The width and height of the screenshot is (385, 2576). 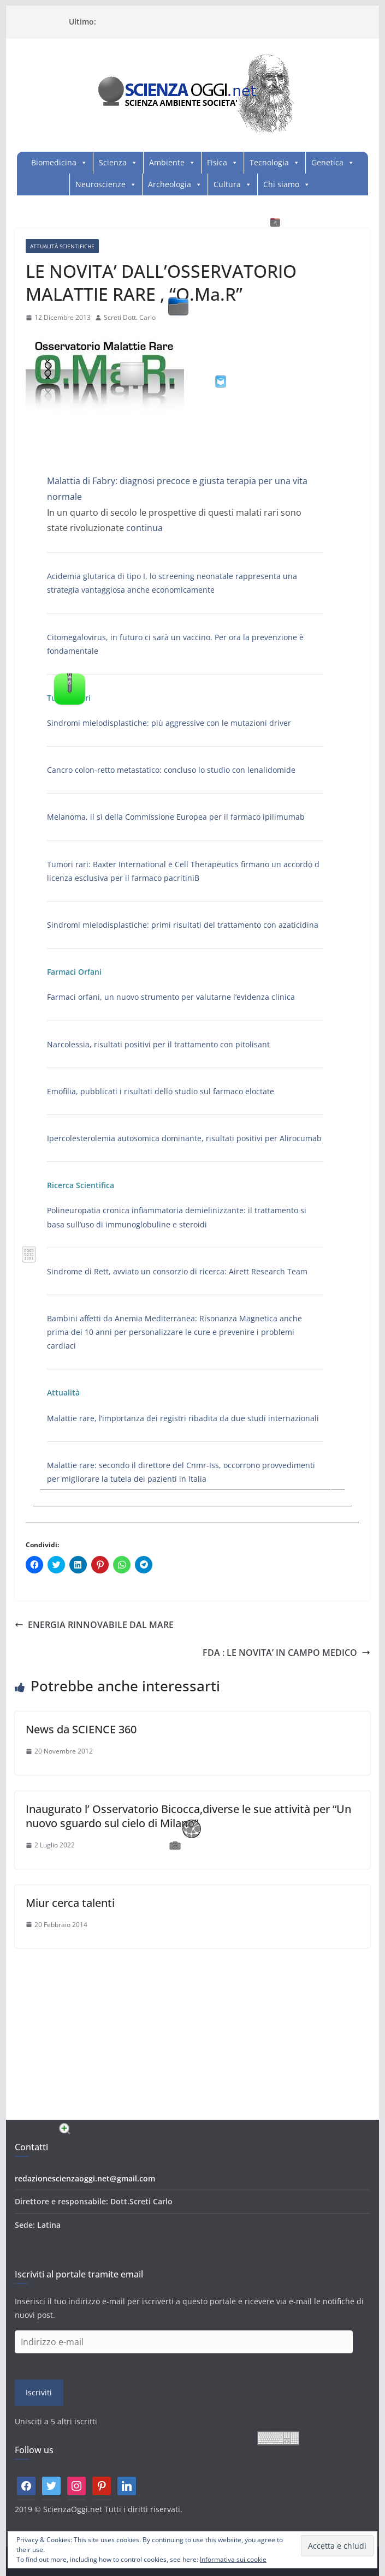 I want to click on open archive utility to compress or extract files, so click(x=69, y=689).